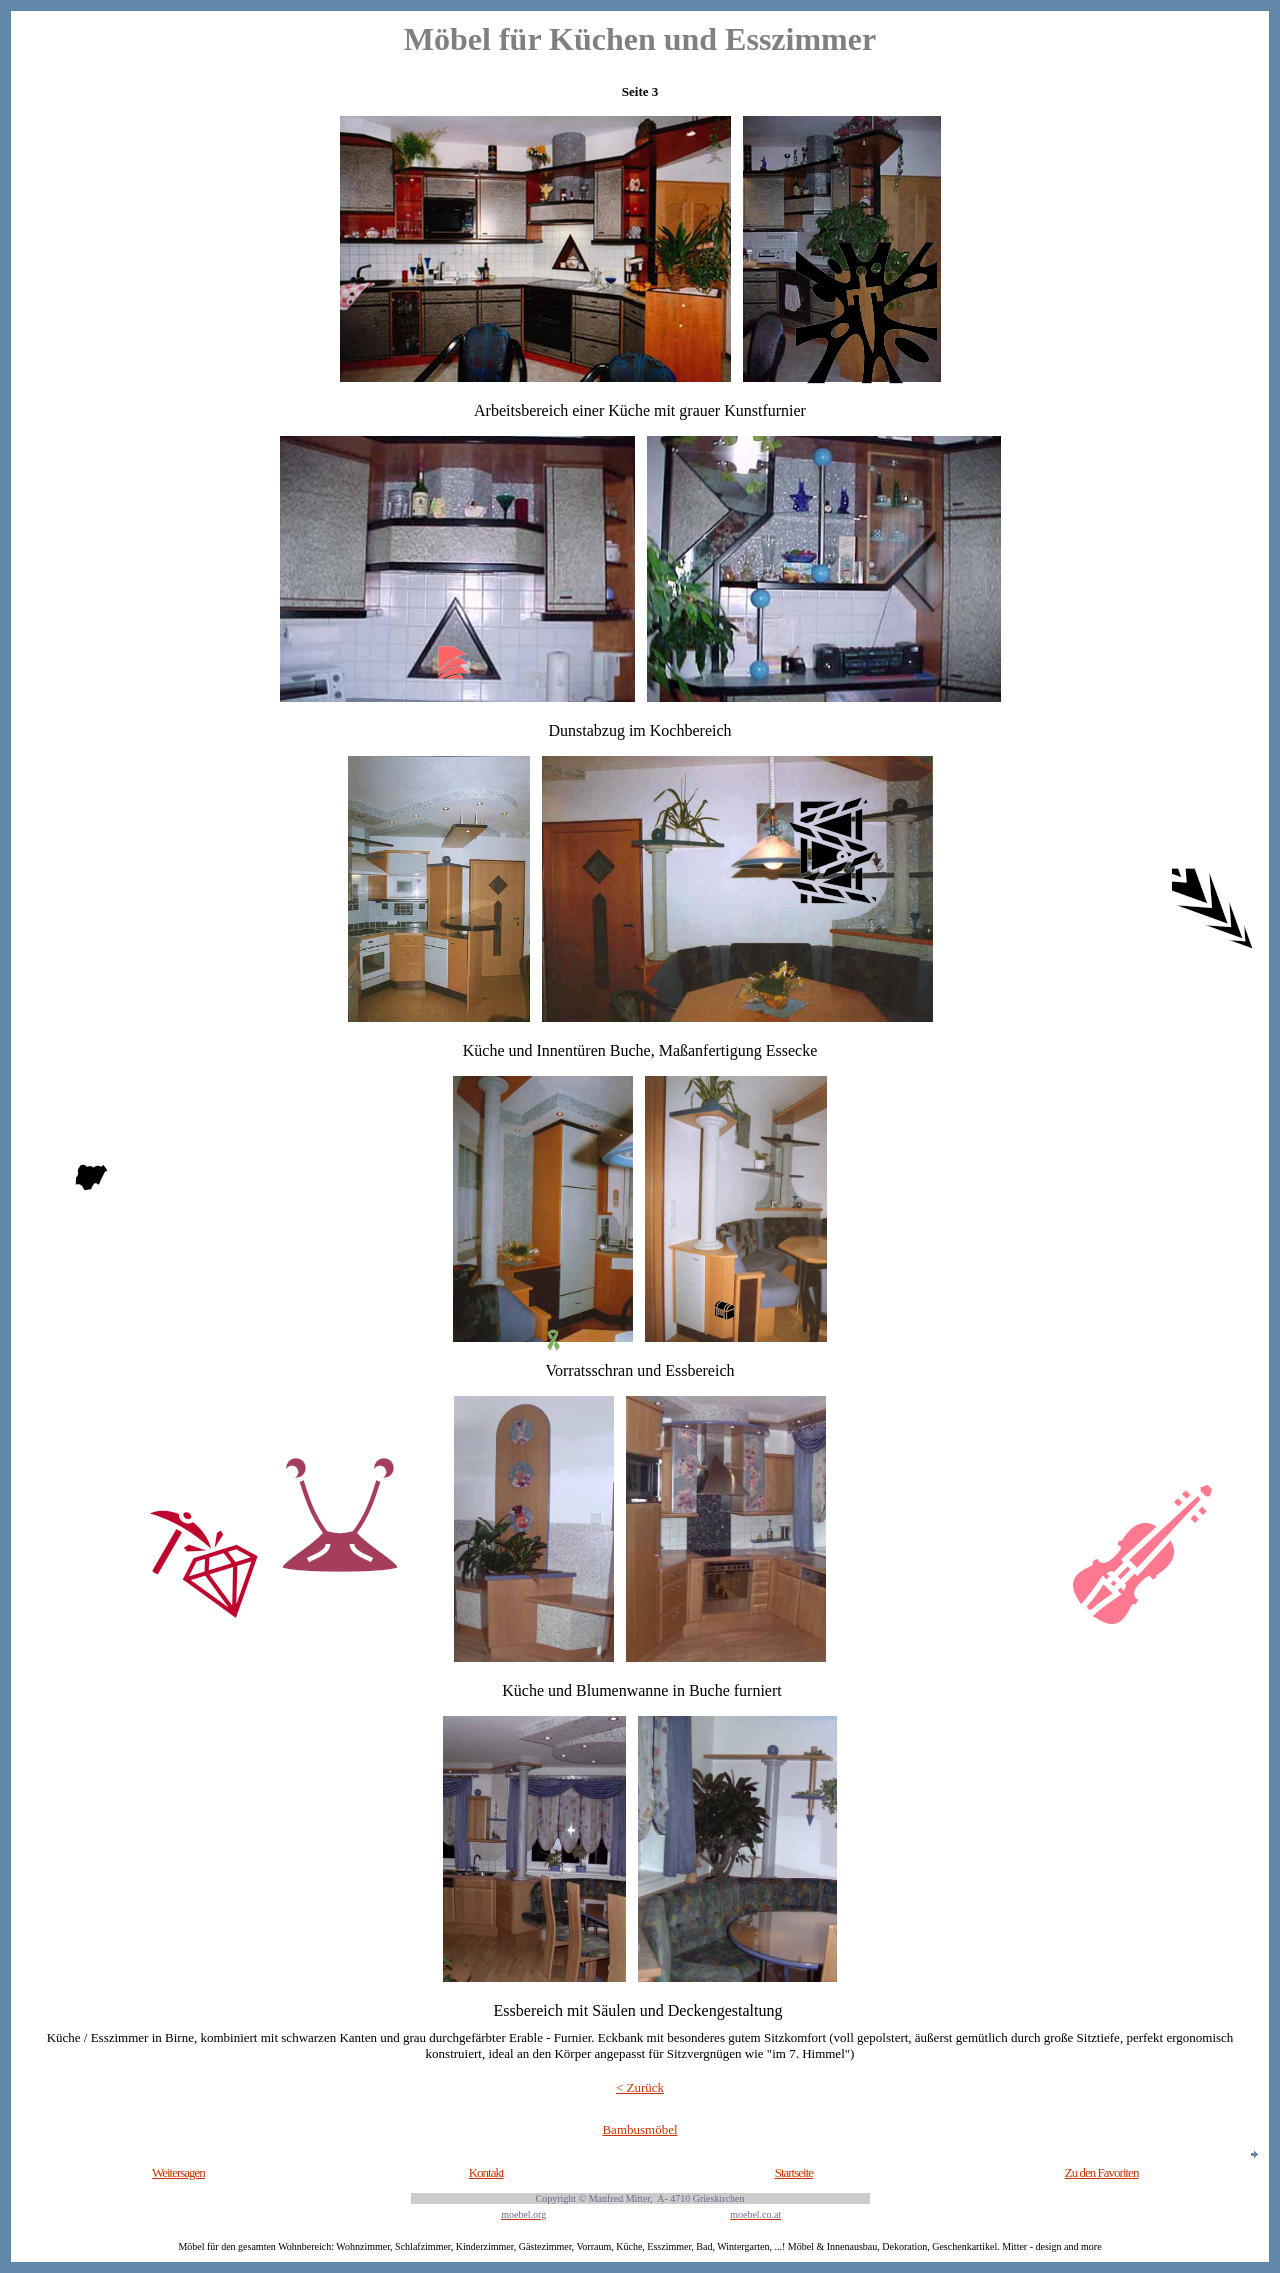  I want to click on indicates a melting or dissolving weapon effect, so click(866, 312).